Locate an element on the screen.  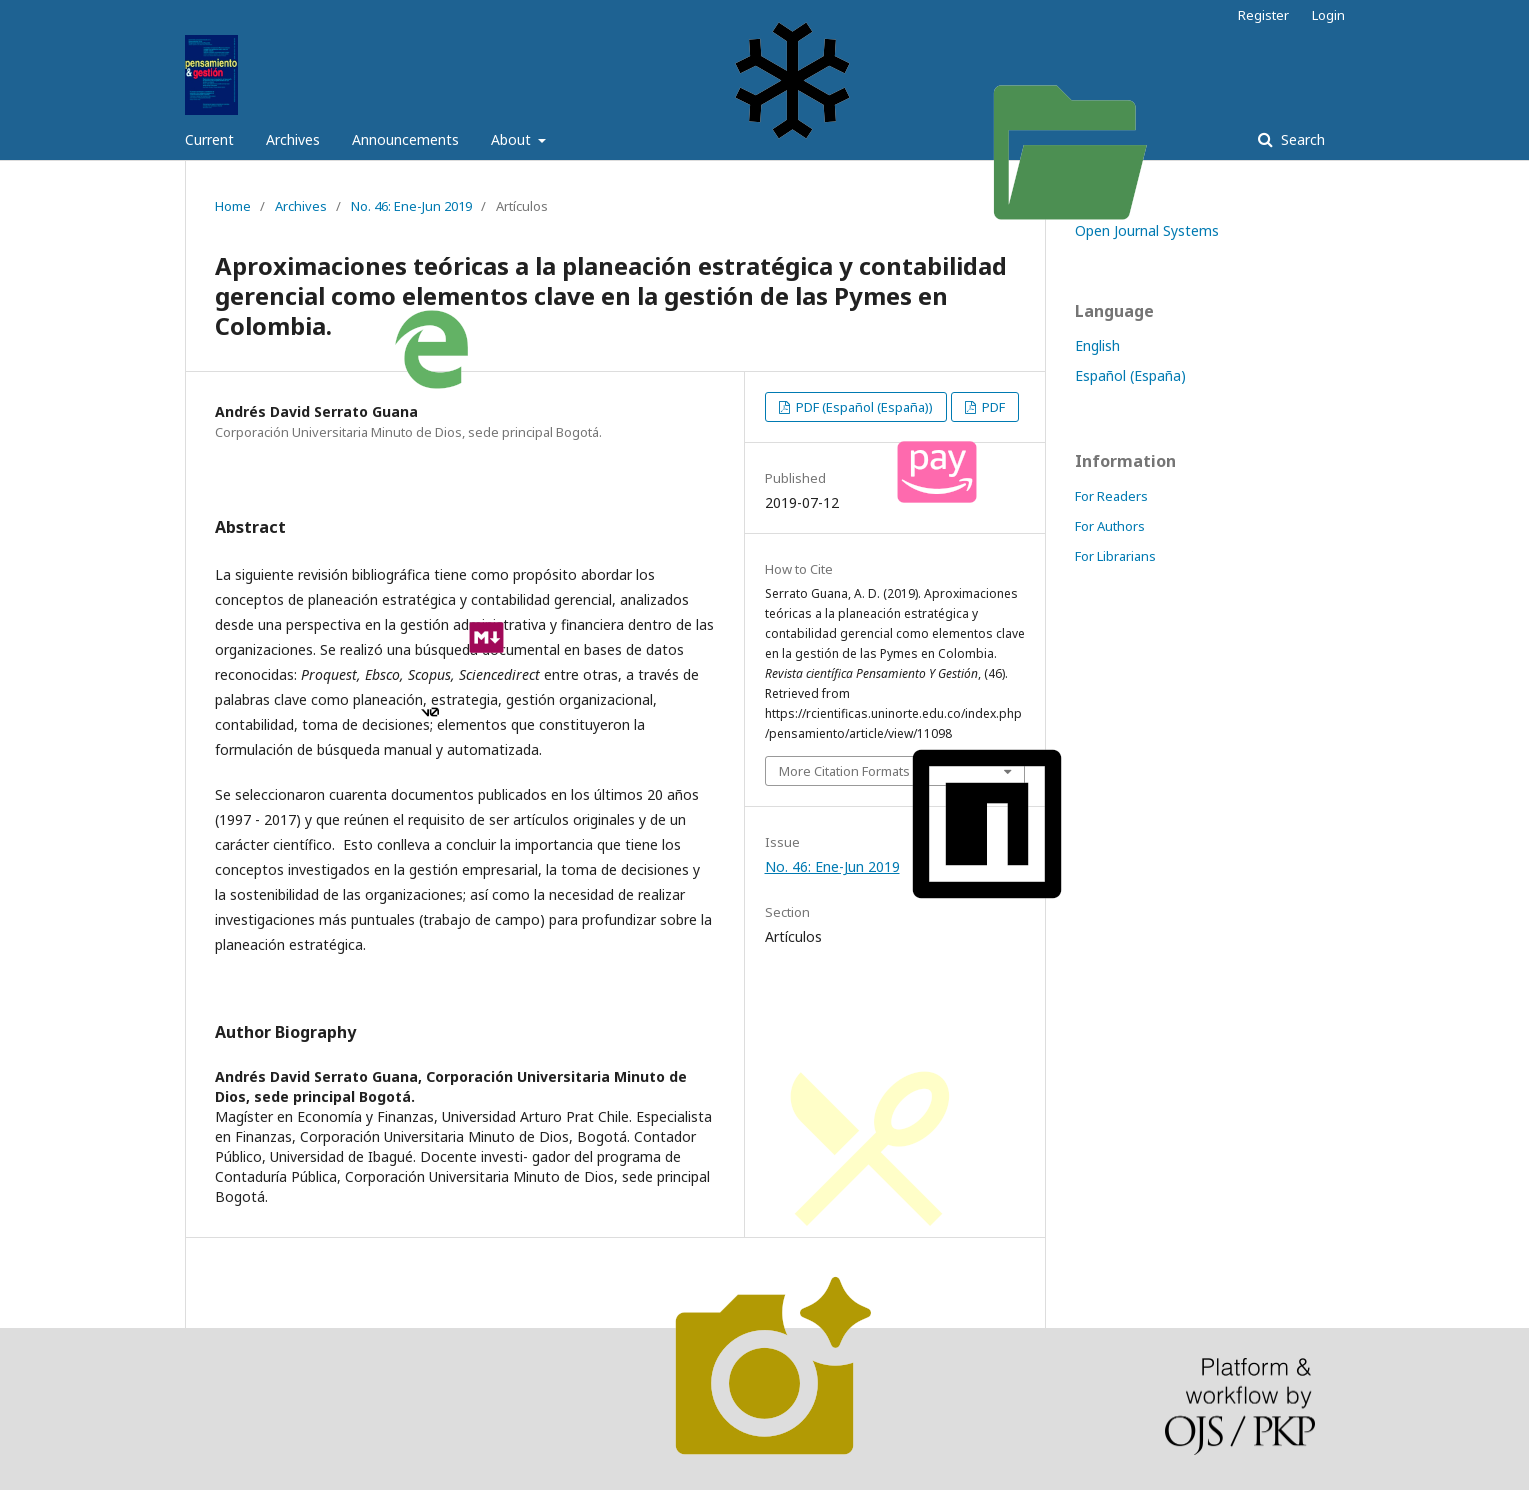
open folder to view contents is located at coordinates (1068, 152).